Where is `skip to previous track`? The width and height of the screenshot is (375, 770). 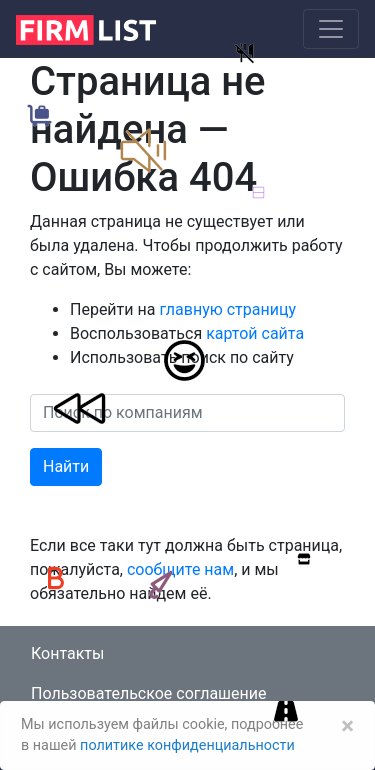 skip to previous track is located at coordinates (79, 408).